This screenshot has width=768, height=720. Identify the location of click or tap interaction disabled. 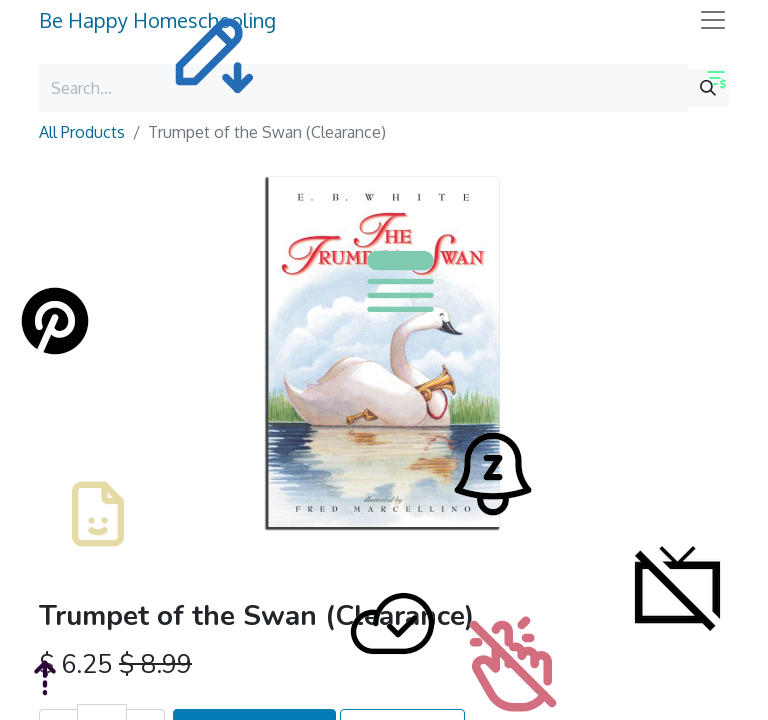
(513, 664).